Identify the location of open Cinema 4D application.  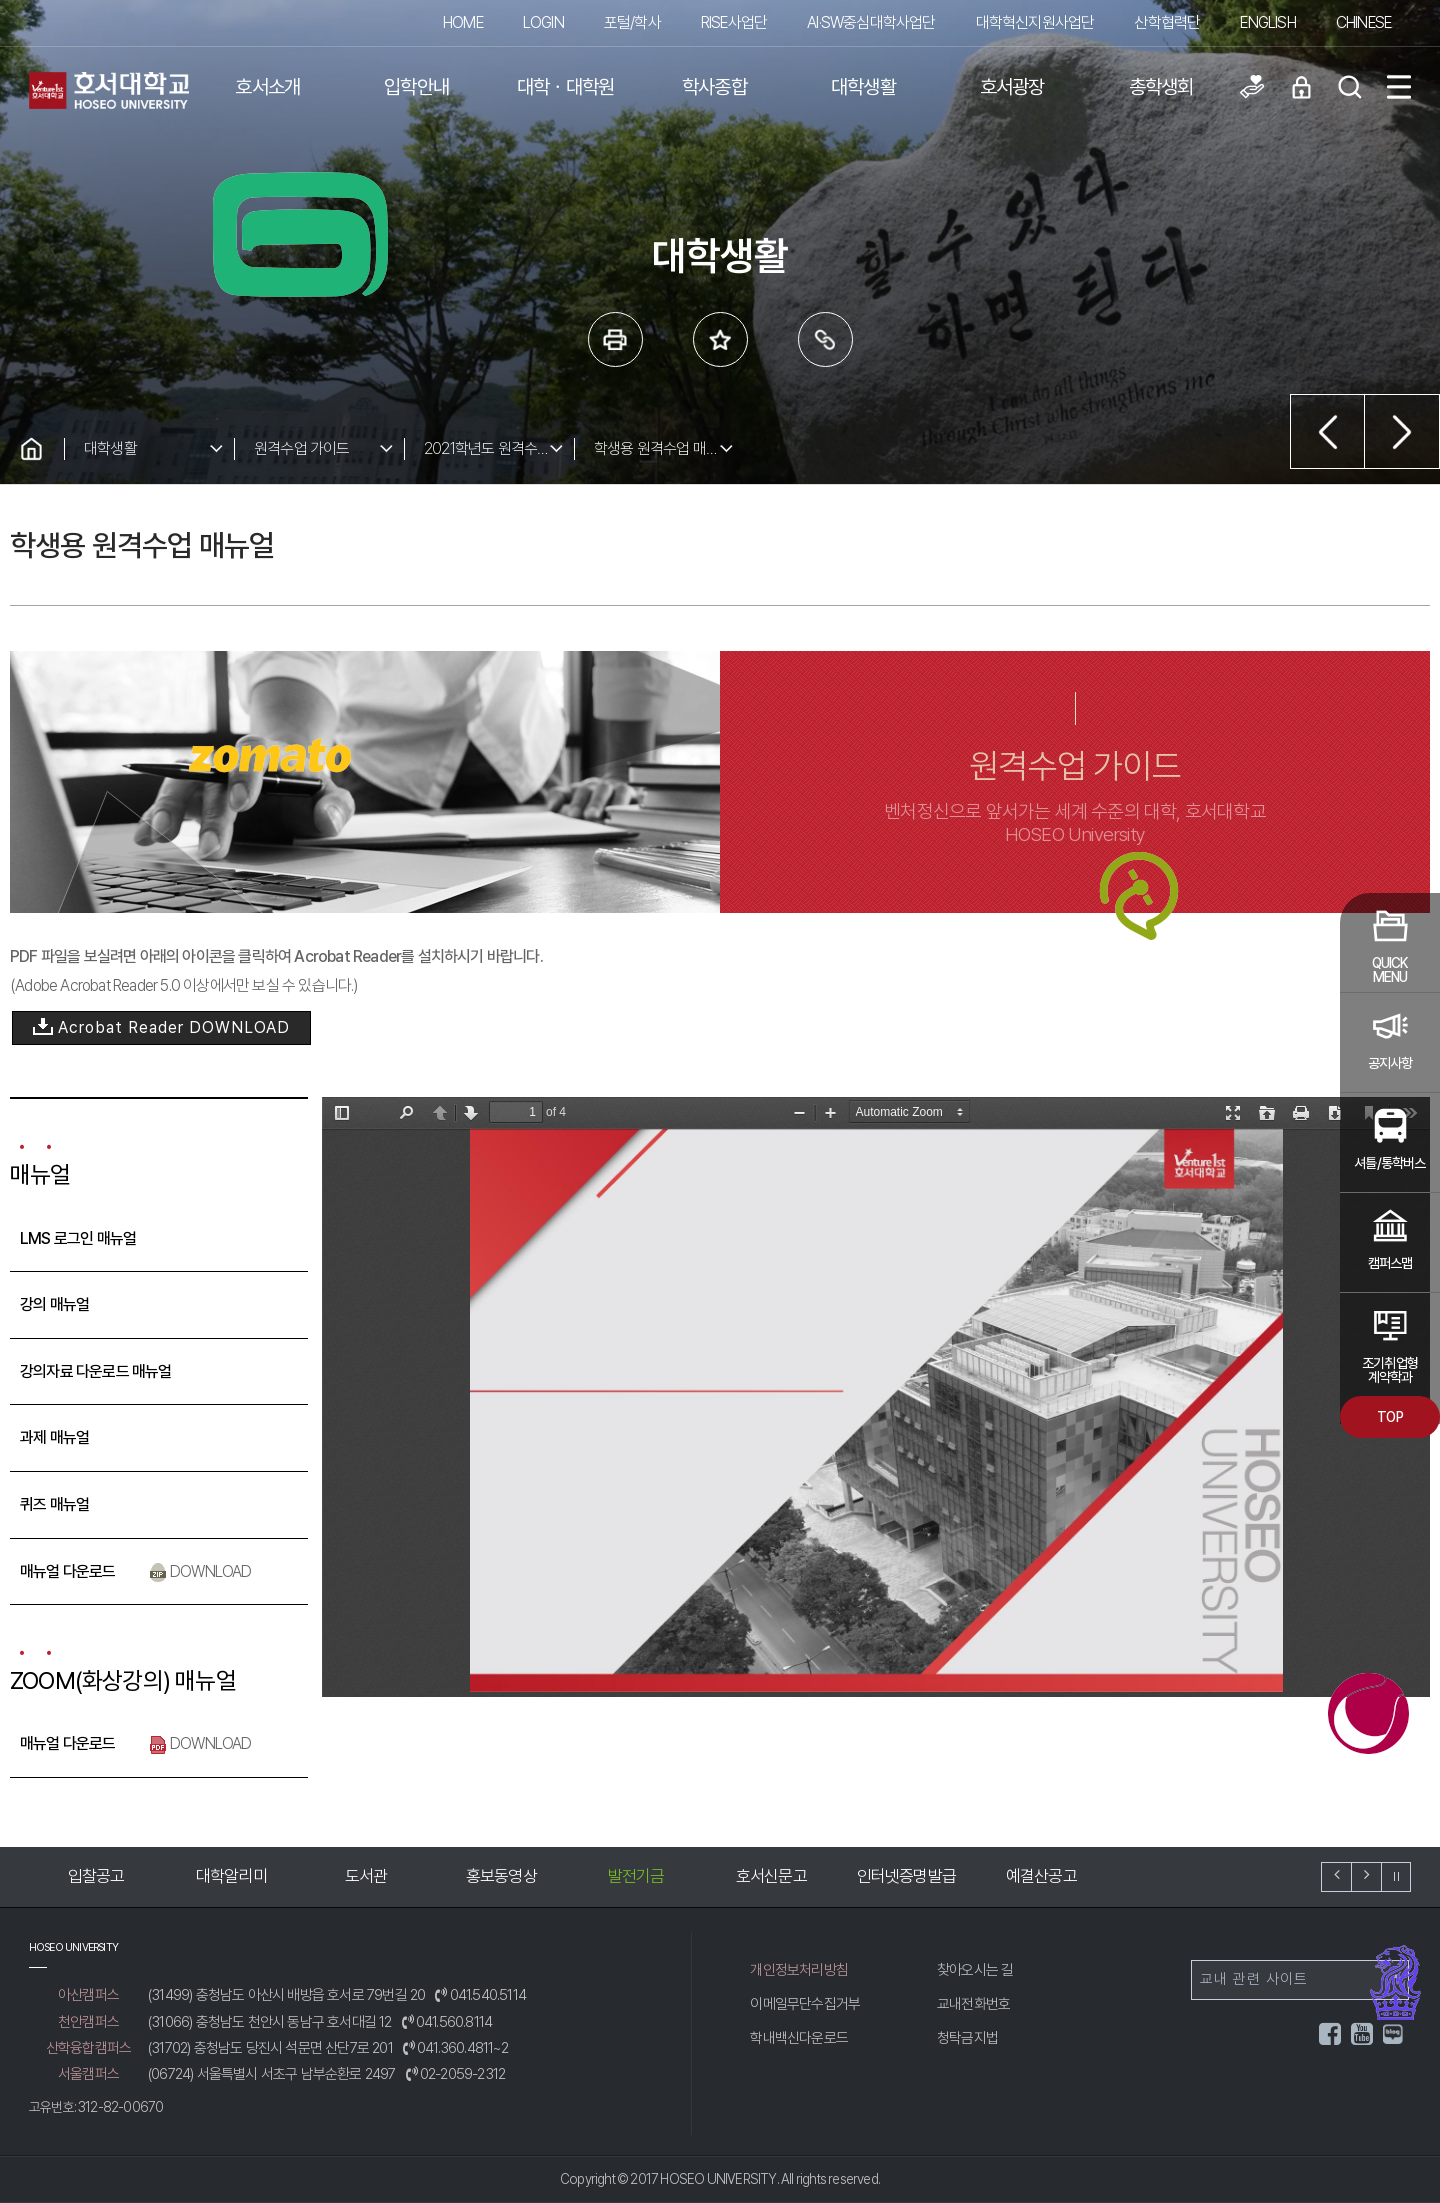
(1368, 1713).